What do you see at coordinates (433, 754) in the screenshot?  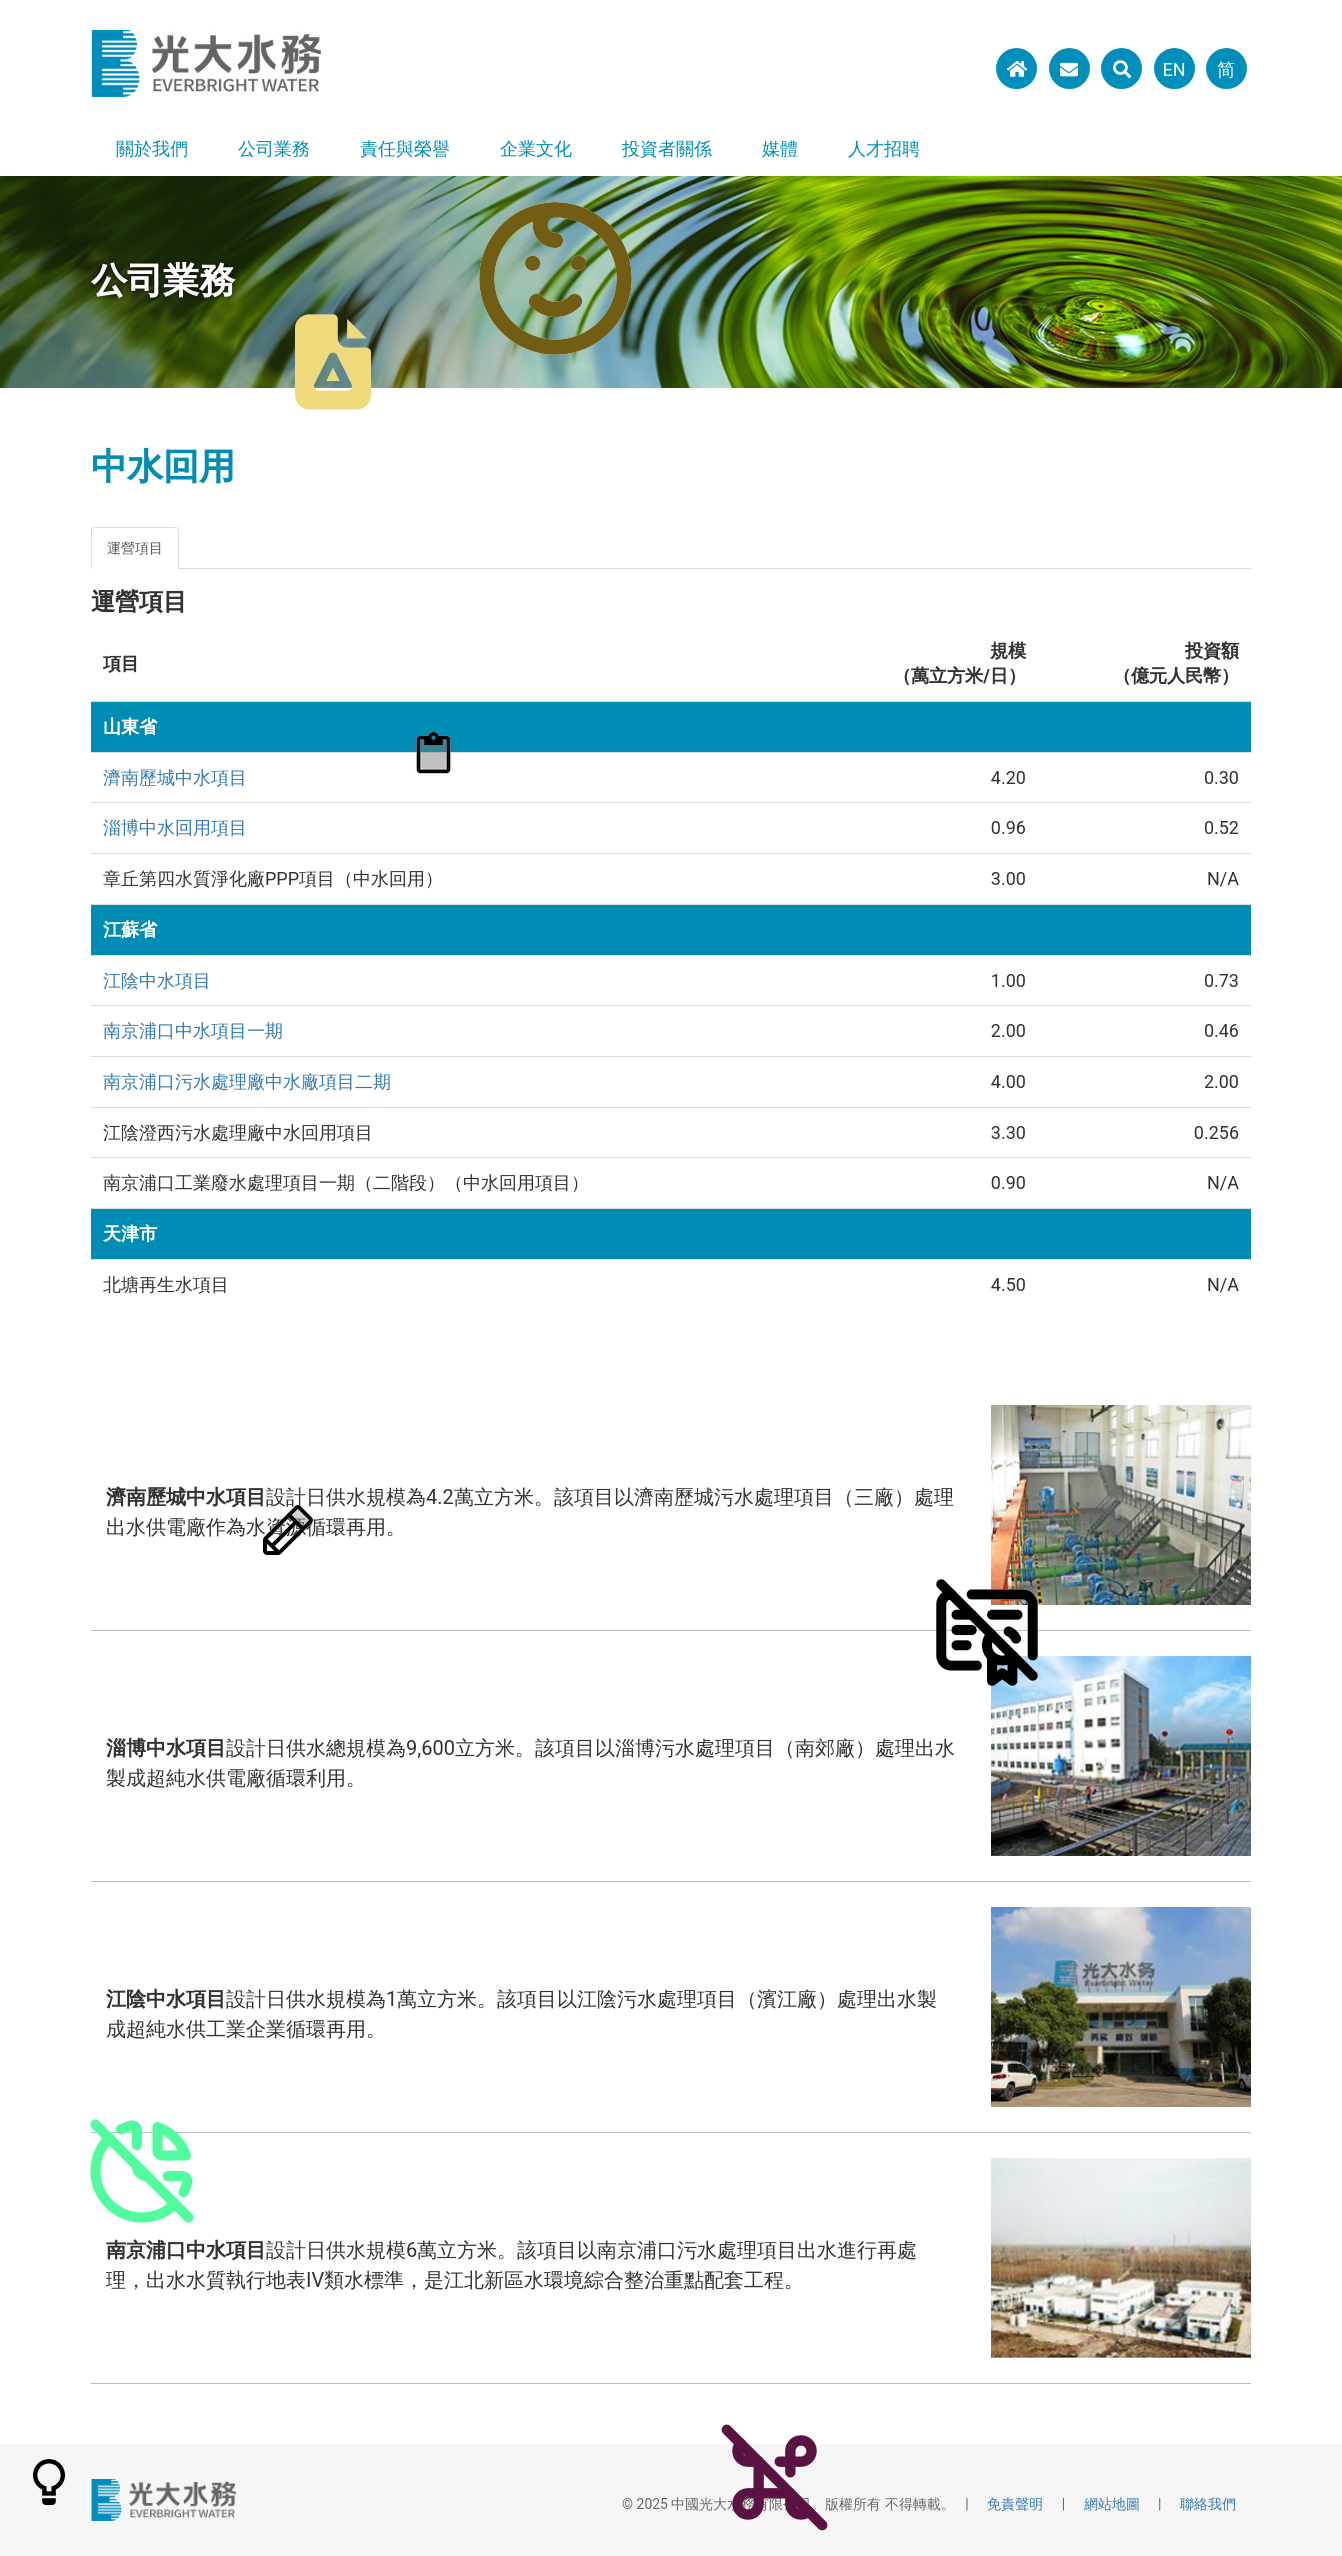 I see `paste content from clipboard` at bounding box center [433, 754].